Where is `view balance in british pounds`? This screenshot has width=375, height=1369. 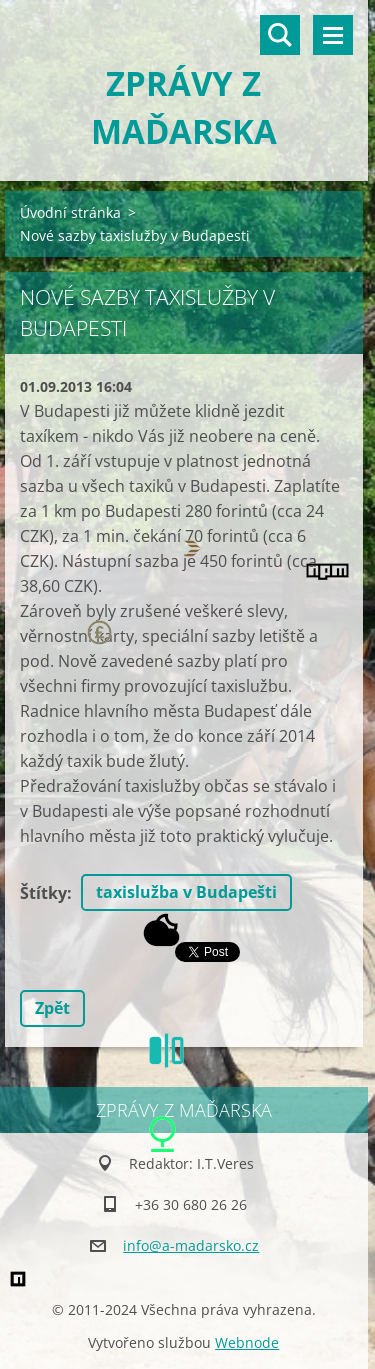
view balance in british pounds is located at coordinates (99, 632).